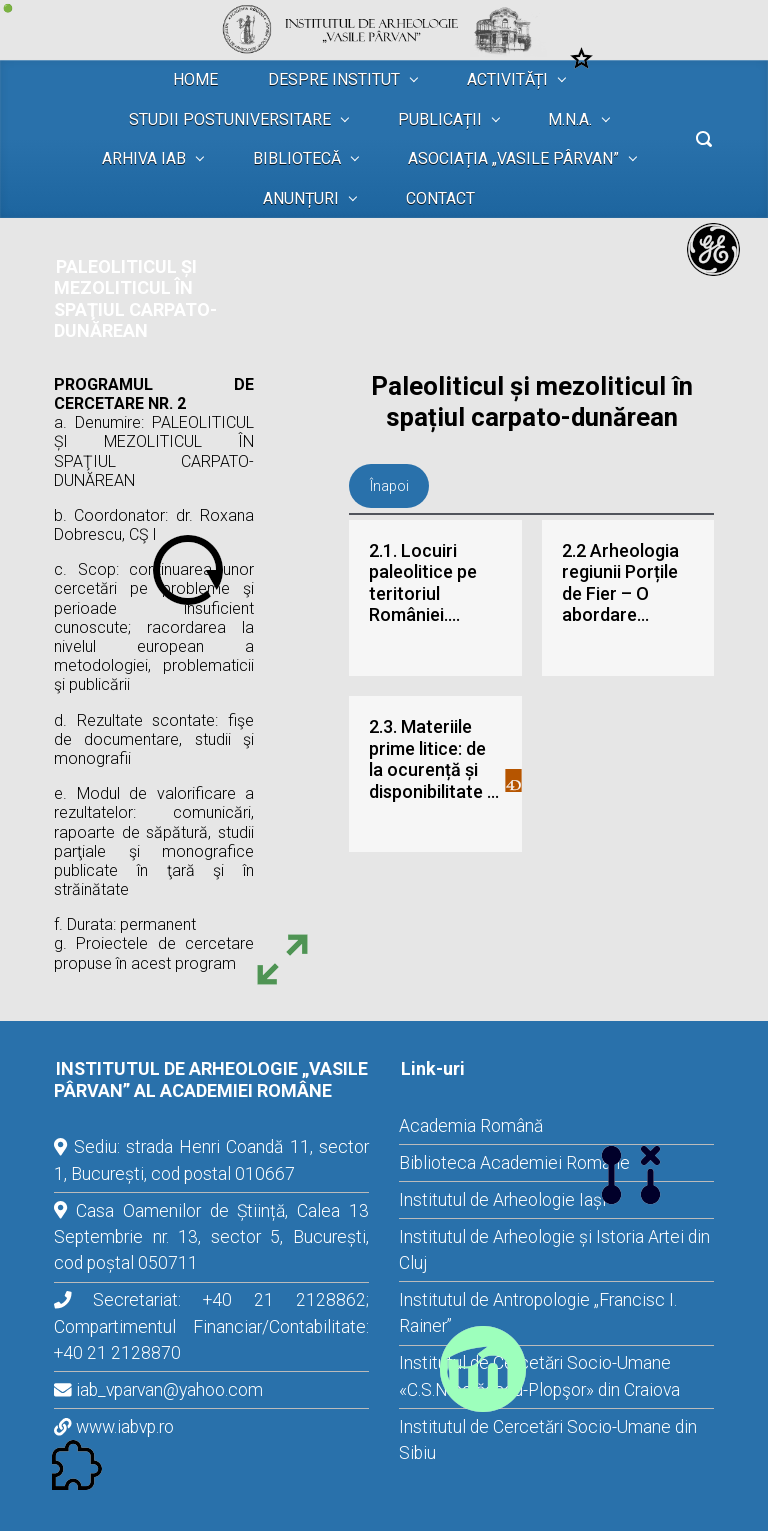 This screenshot has width=768, height=1531. Describe the element at coordinates (581, 58) in the screenshot. I see `add item to favorites` at that location.